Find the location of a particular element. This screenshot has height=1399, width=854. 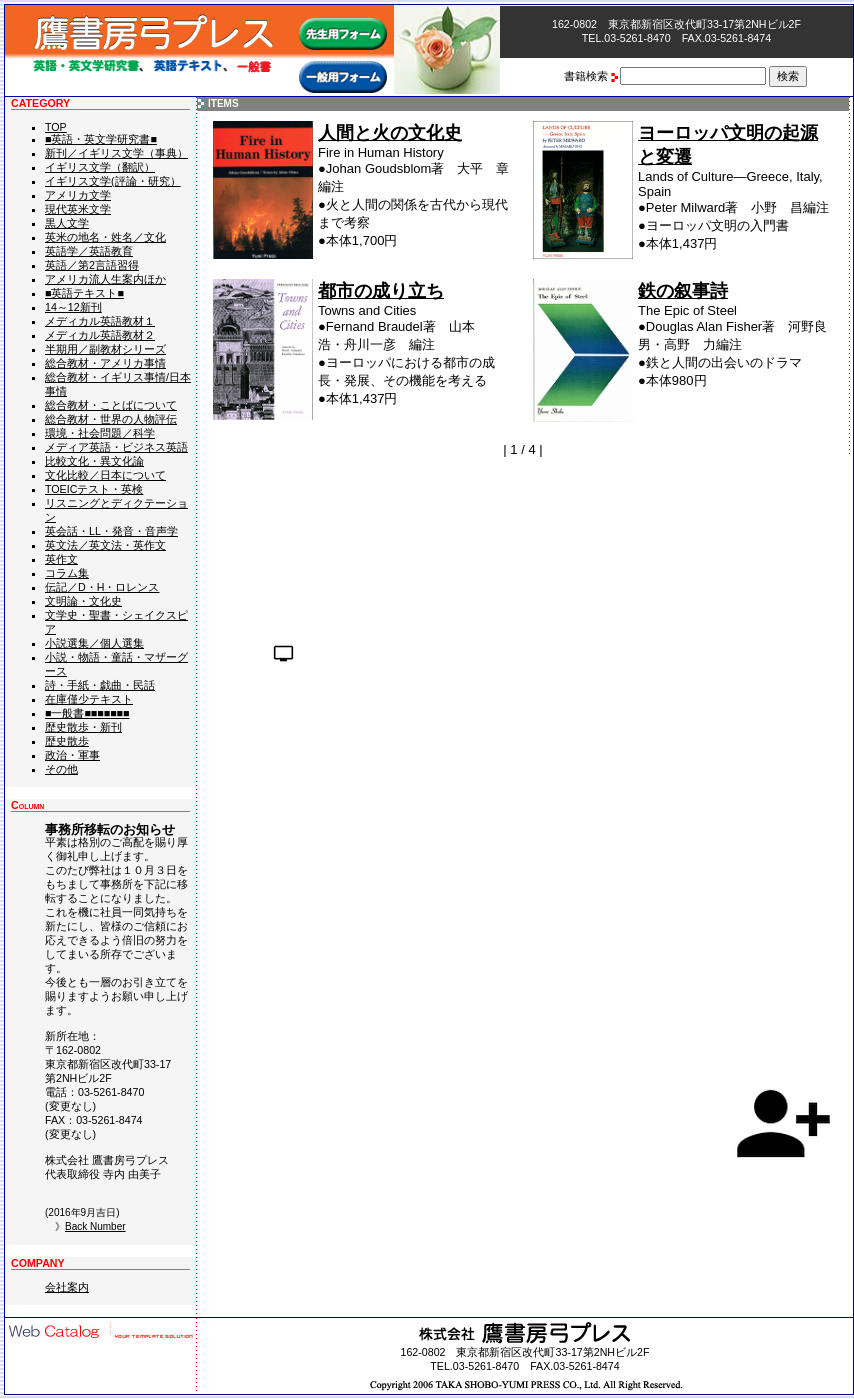

access tv or display settings is located at coordinates (283, 653).